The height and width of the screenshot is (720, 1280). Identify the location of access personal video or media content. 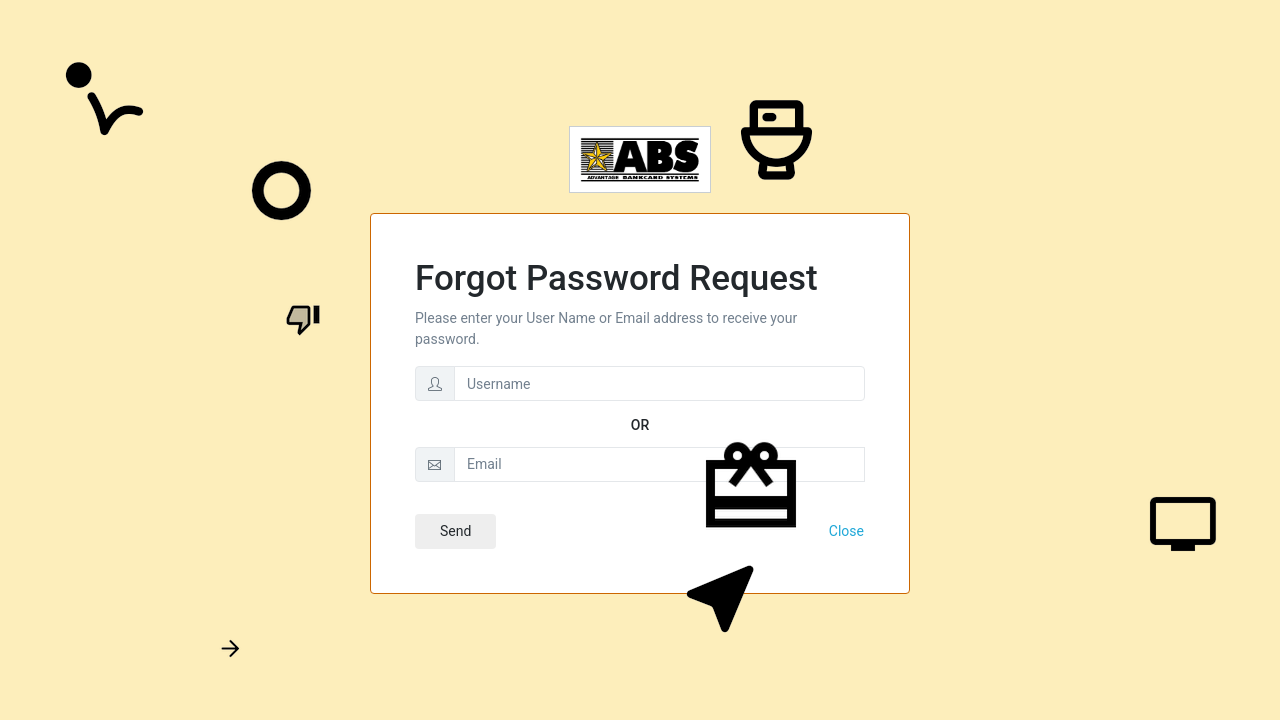
(1183, 524).